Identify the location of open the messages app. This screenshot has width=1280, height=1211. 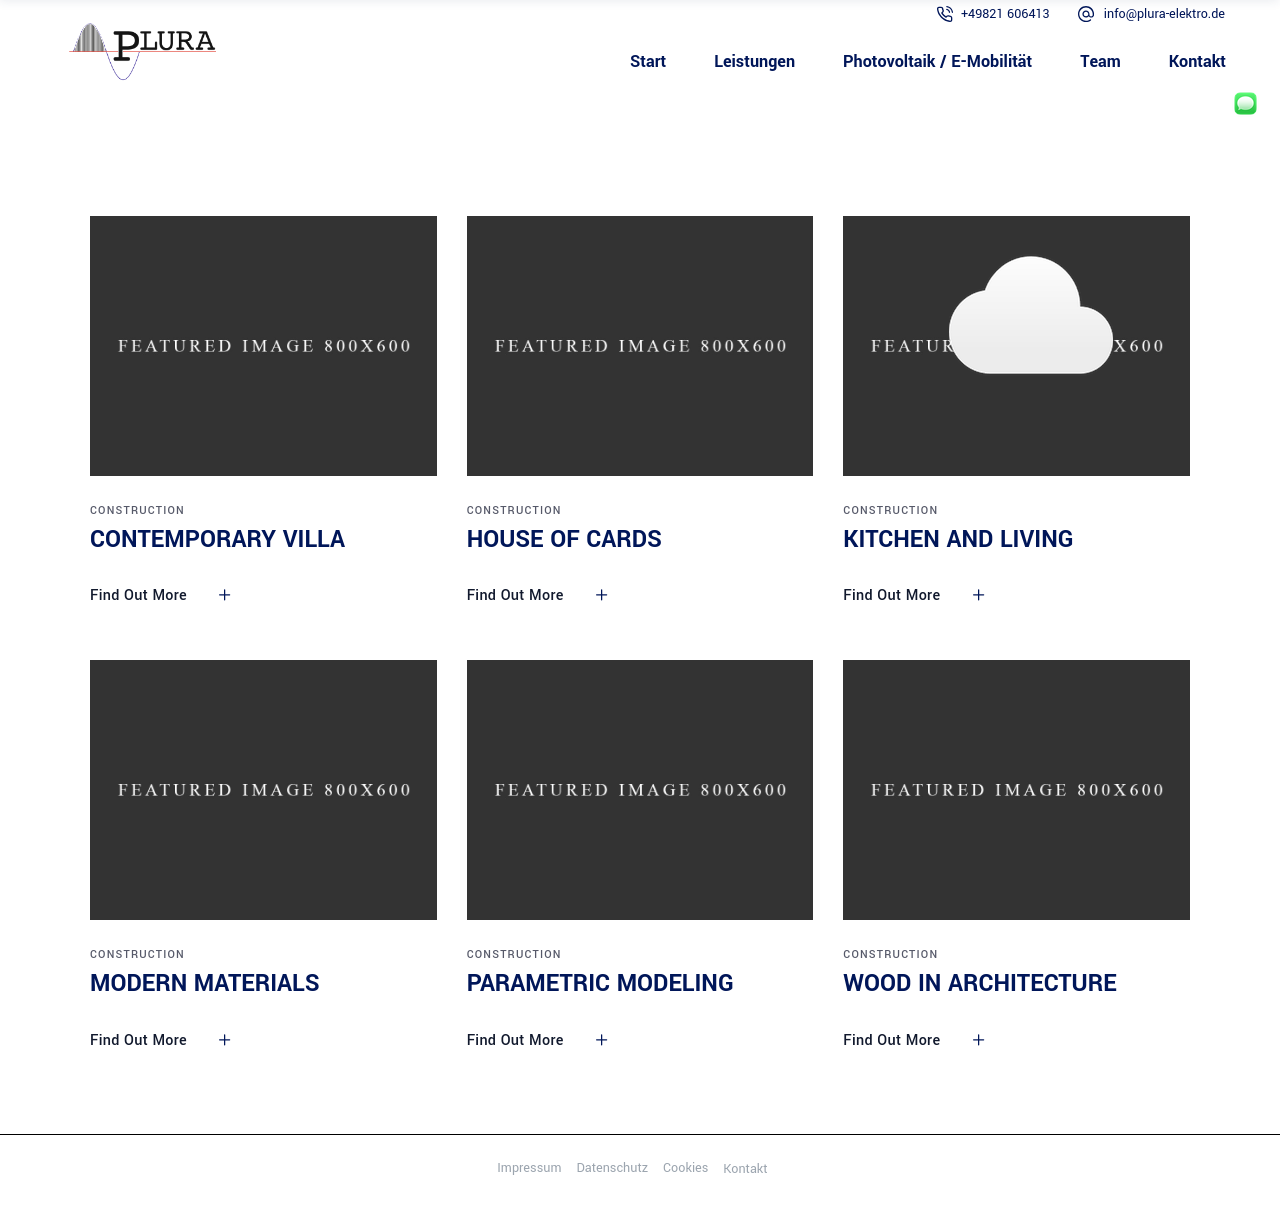
(1245, 103).